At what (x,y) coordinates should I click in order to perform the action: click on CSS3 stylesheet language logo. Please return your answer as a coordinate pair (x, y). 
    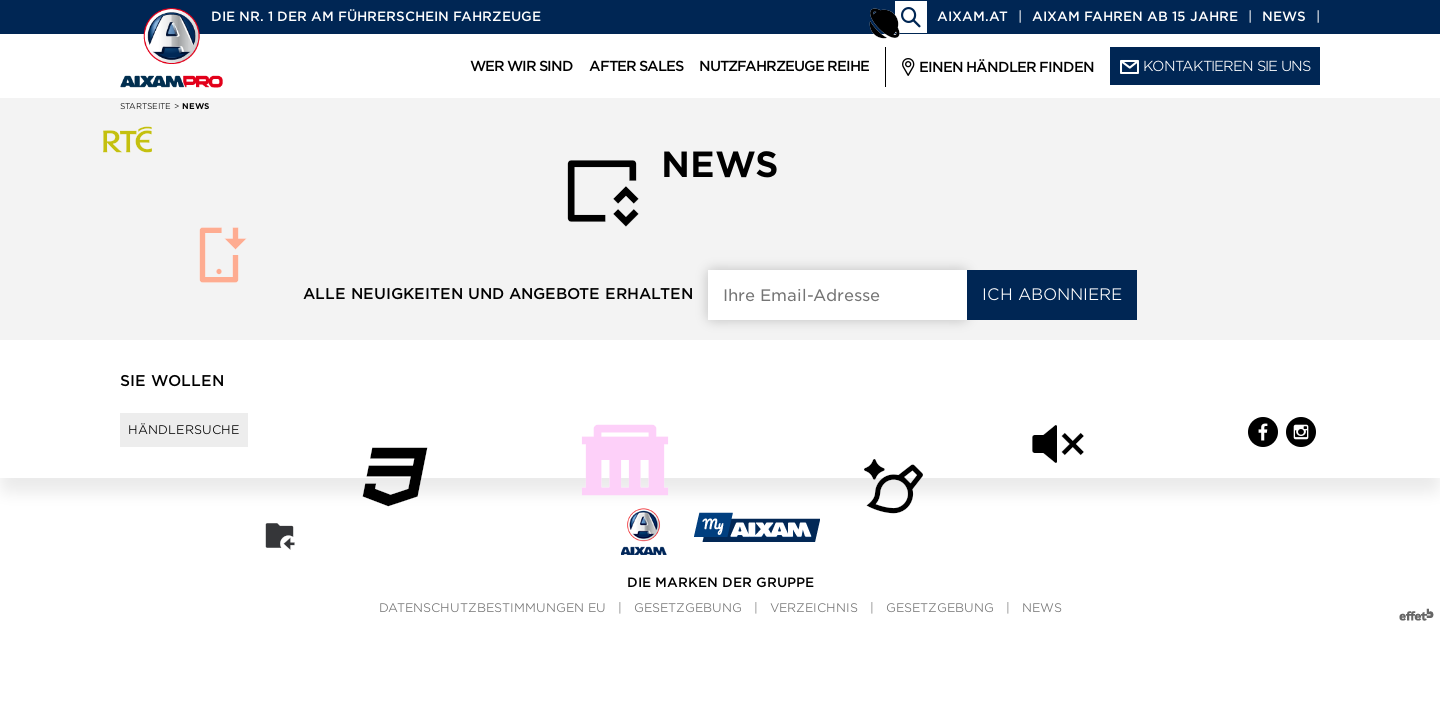
    Looking at the image, I should click on (395, 477).